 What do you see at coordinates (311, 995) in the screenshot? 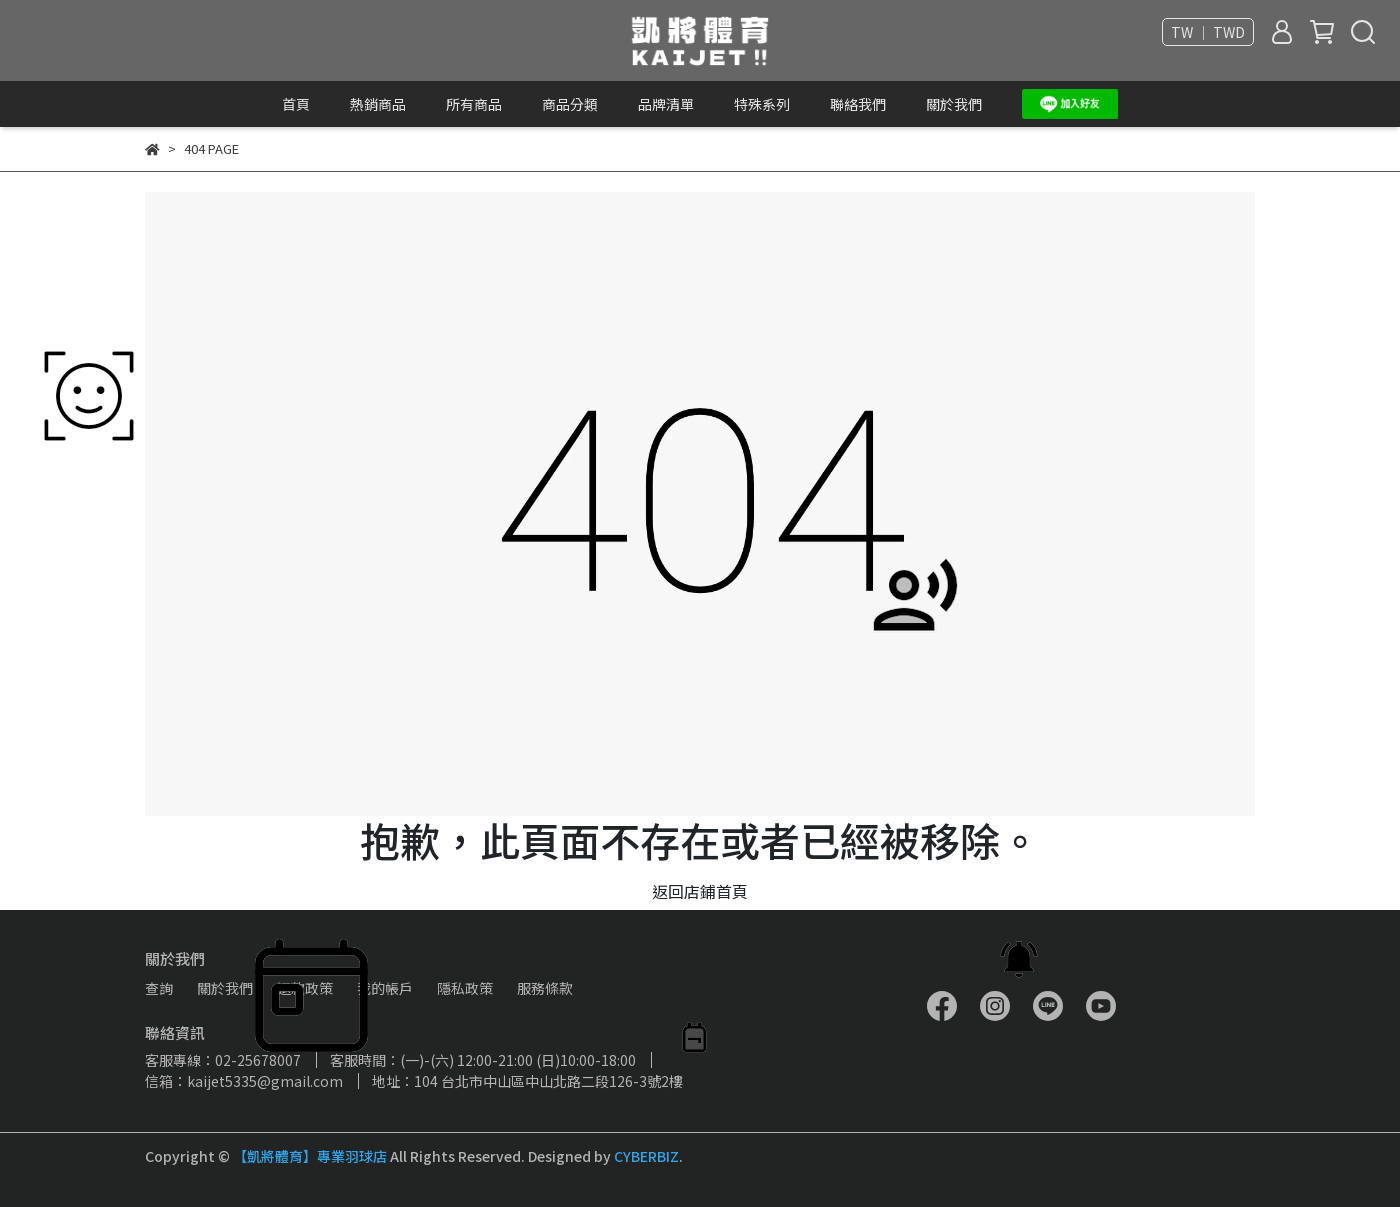
I see `view today's date or events` at bounding box center [311, 995].